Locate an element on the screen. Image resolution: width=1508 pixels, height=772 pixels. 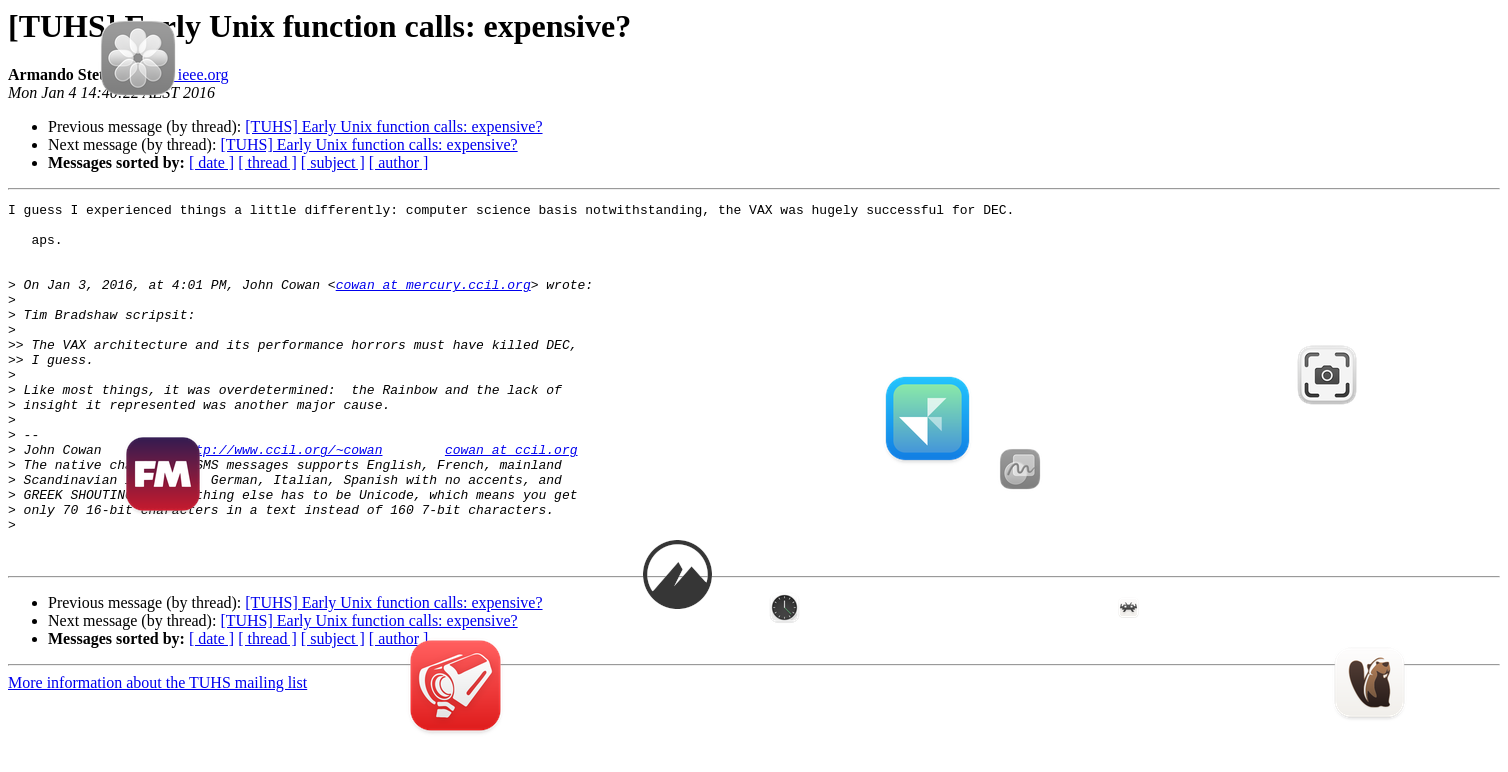
open the adwaita demo app is located at coordinates (927, 418).